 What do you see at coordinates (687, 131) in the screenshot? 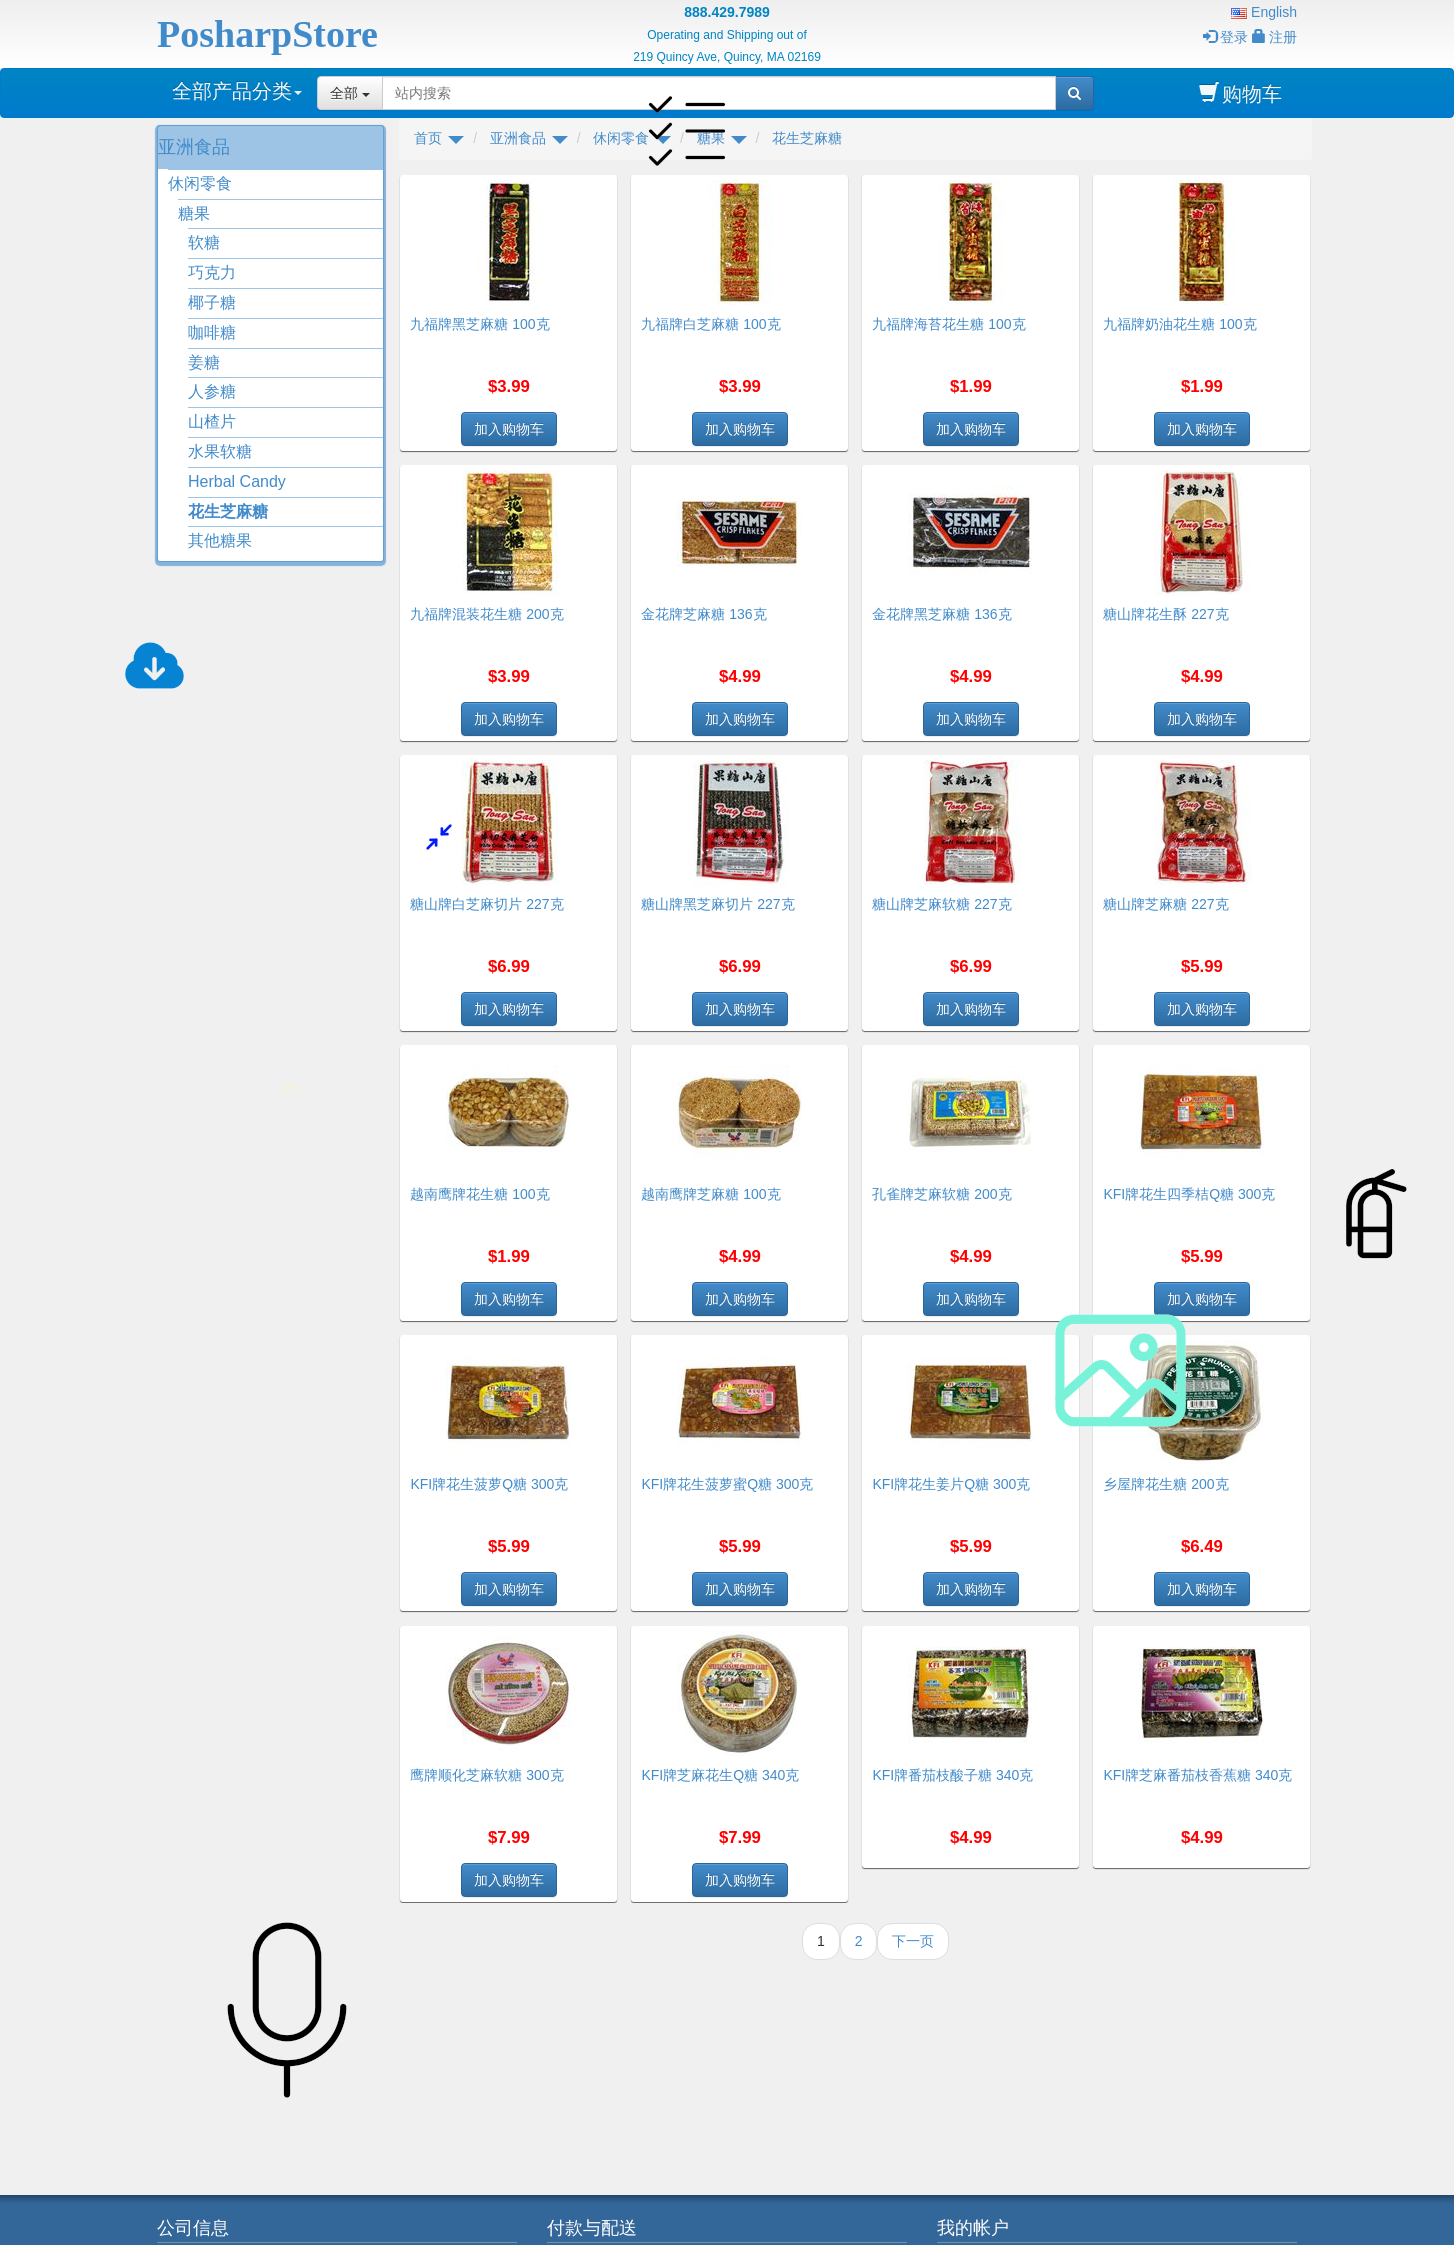
I see `view completed tasks or checklist` at bounding box center [687, 131].